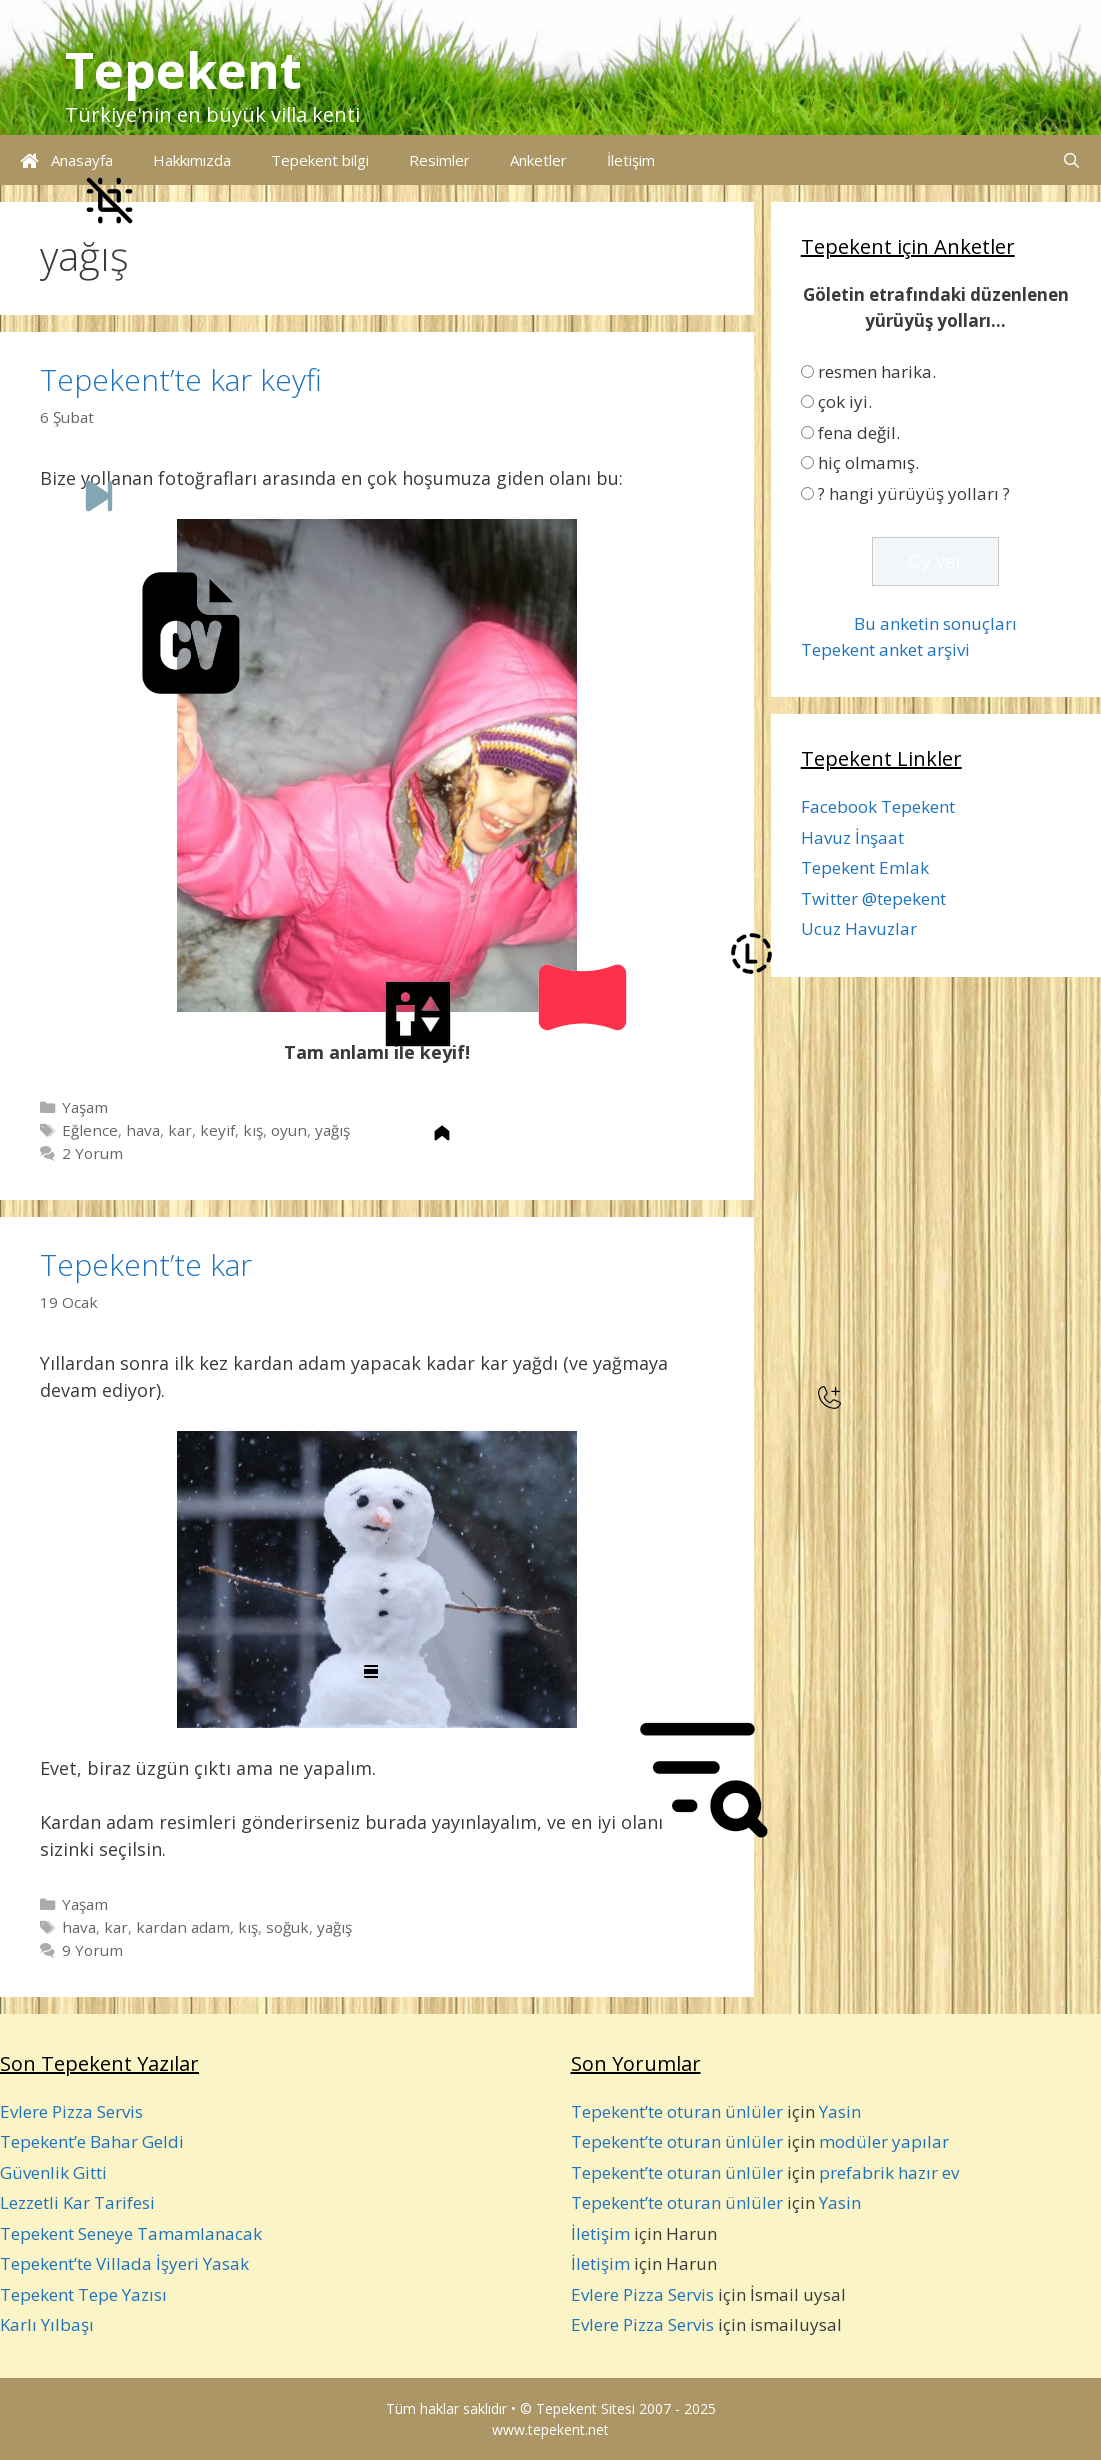  What do you see at coordinates (830, 1397) in the screenshot?
I see `add a new contact` at bounding box center [830, 1397].